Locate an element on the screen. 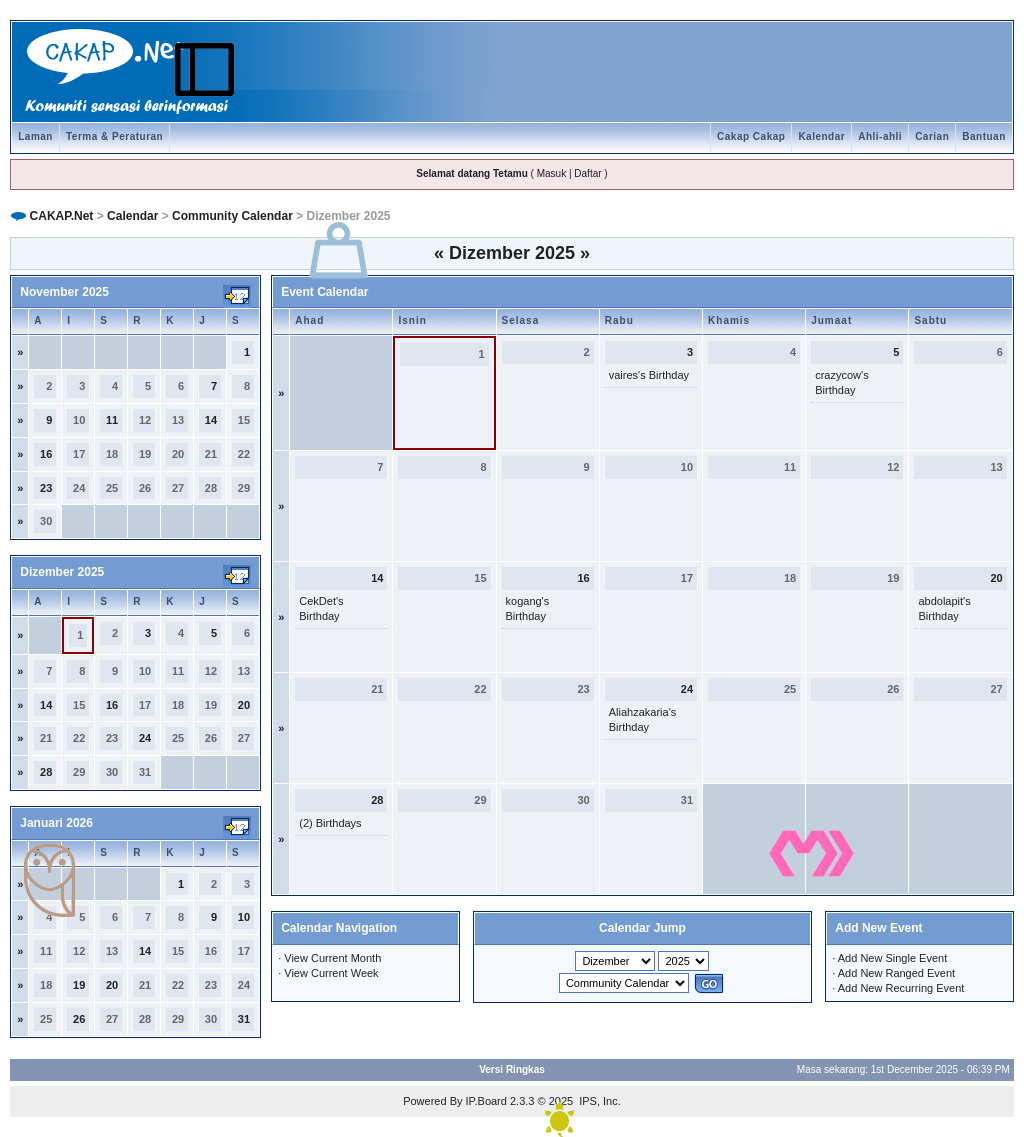 The height and width of the screenshot is (1137, 1024). marko javascript framework logo is located at coordinates (811, 853).